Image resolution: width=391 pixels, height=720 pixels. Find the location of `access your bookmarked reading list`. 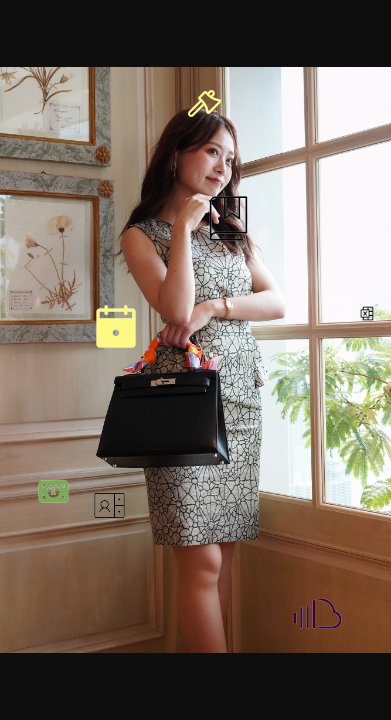

access your bookmarked reading list is located at coordinates (228, 218).